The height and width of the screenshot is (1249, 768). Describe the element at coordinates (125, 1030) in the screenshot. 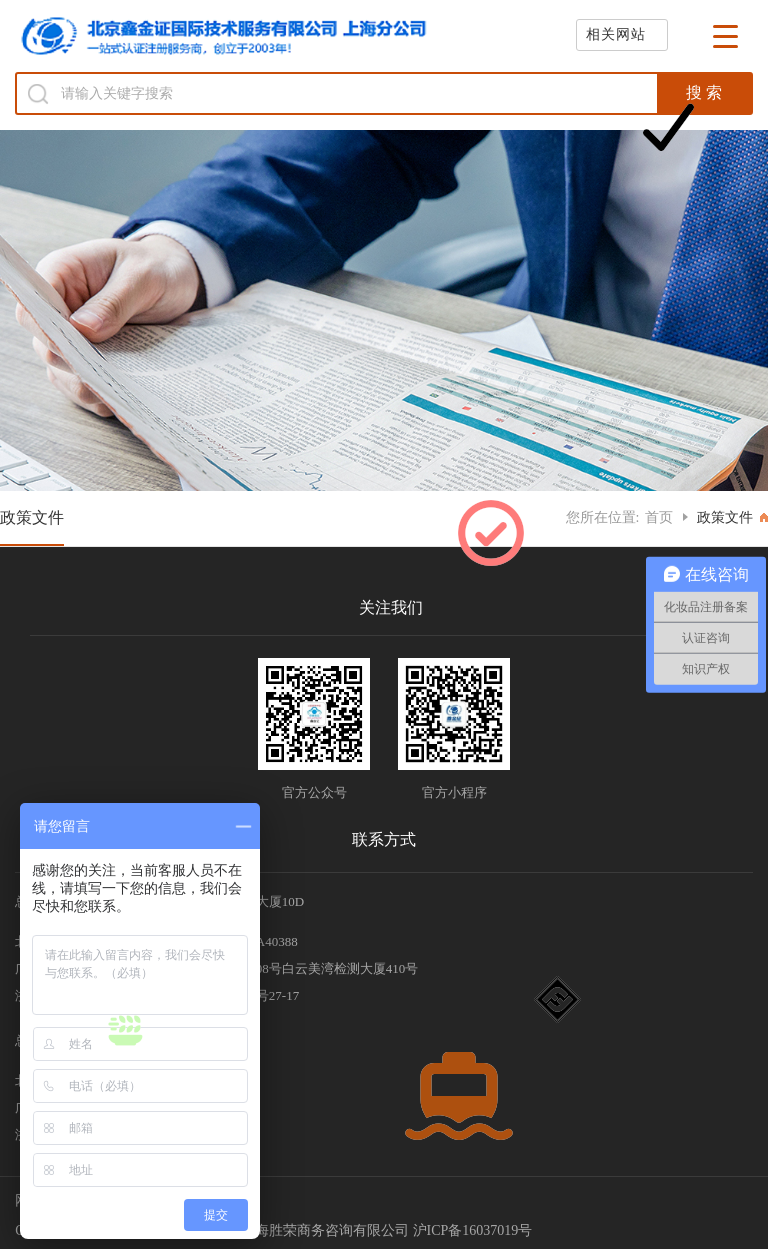

I see `view grain or wheat-based food options` at that location.